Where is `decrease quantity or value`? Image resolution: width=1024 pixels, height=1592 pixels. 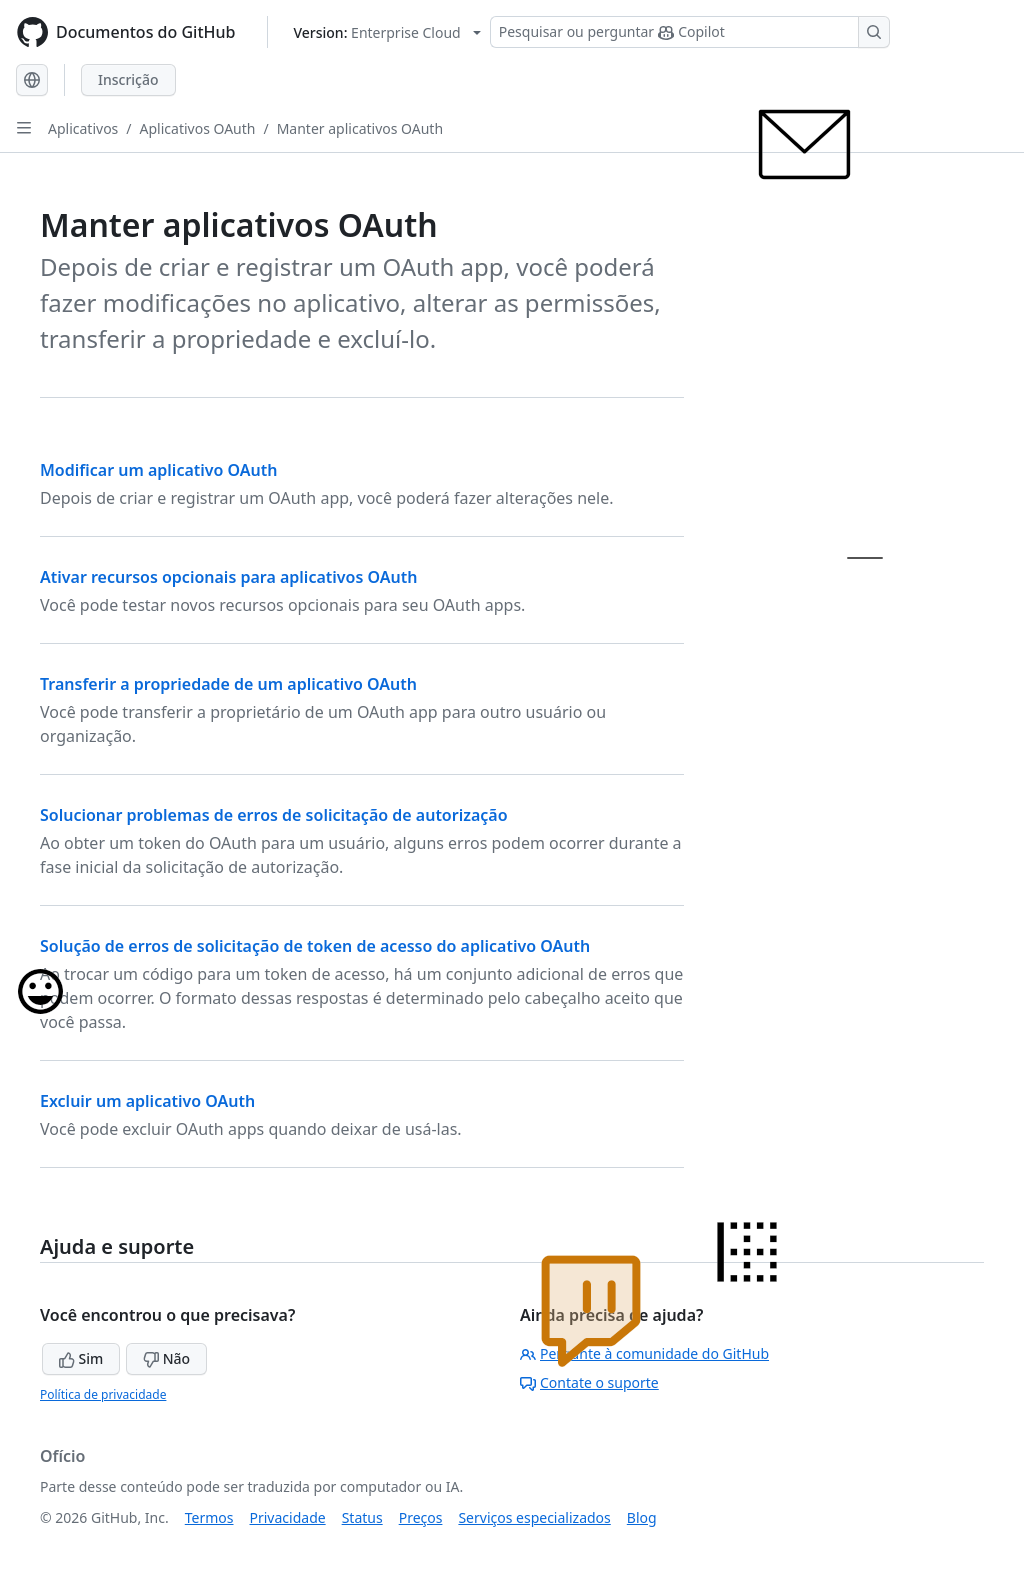
decrease quantity or value is located at coordinates (865, 558).